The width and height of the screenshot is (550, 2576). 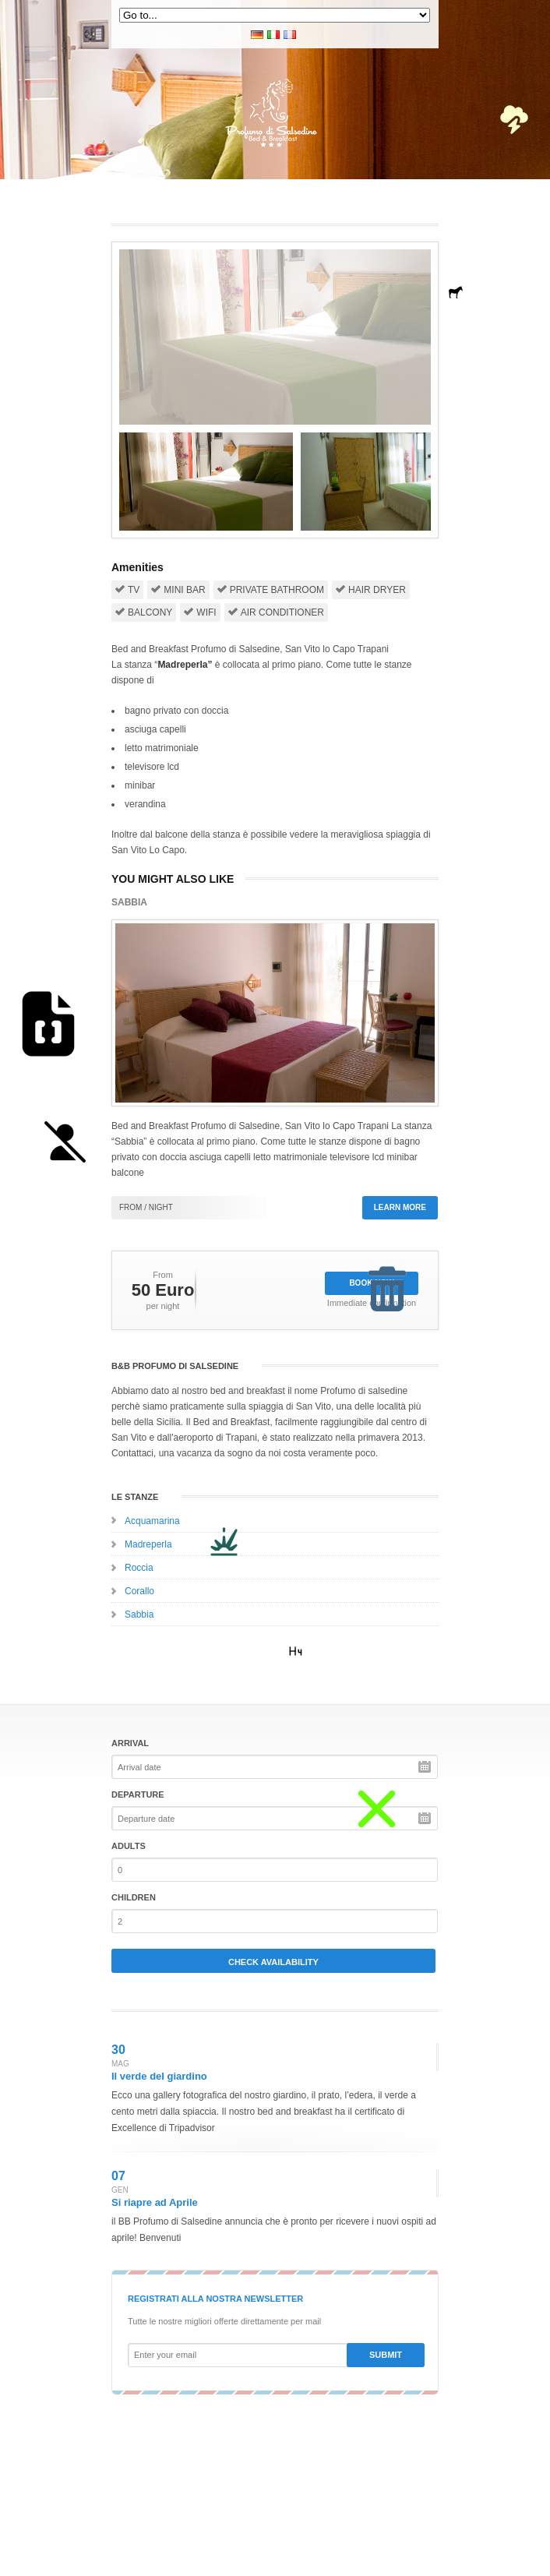 What do you see at coordinates (224, 1542) in the screenshot?
I see `indicates an explosion or blast effect` at bounding box center [224, 1542].